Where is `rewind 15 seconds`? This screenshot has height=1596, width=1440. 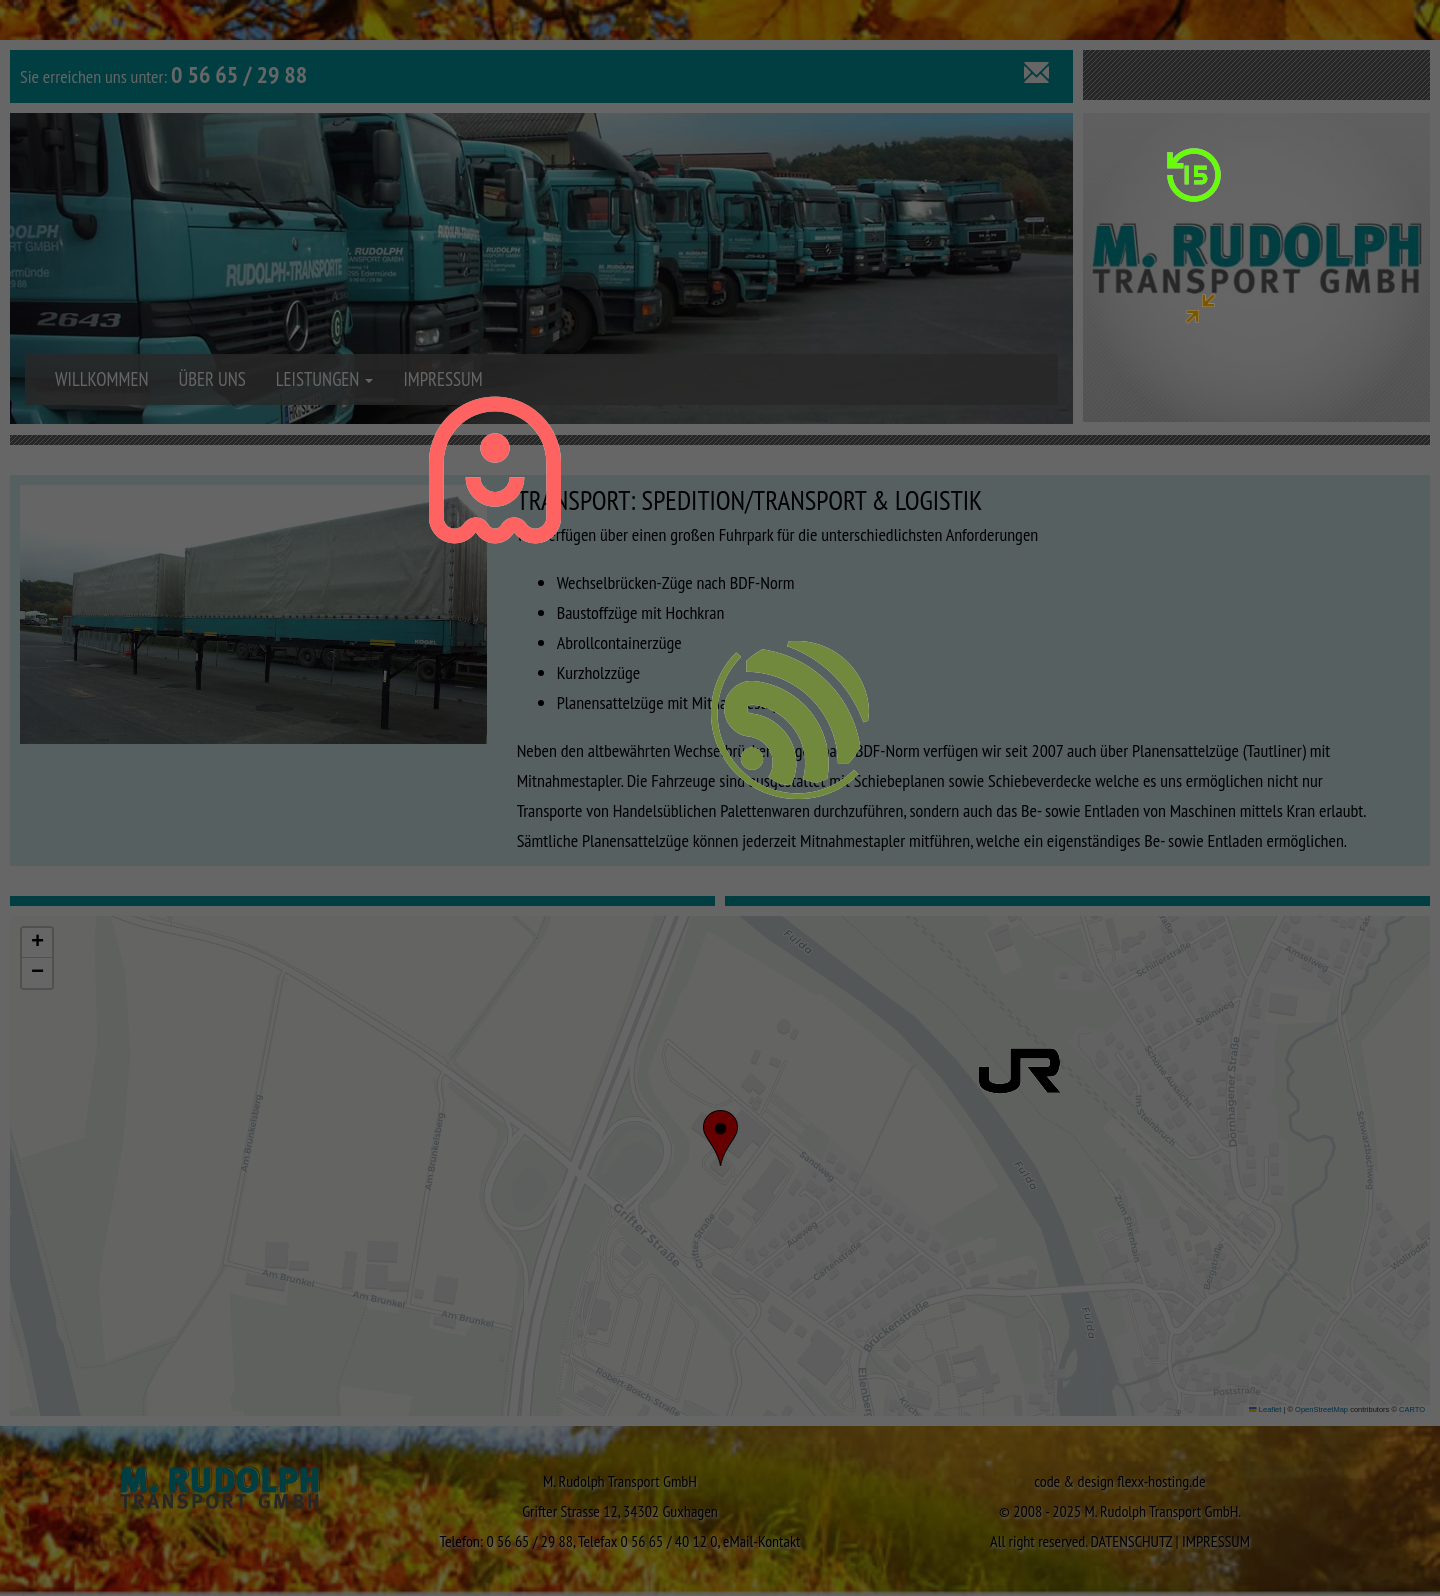 rewind 15 seconds is located at coordinates (1194, 175).